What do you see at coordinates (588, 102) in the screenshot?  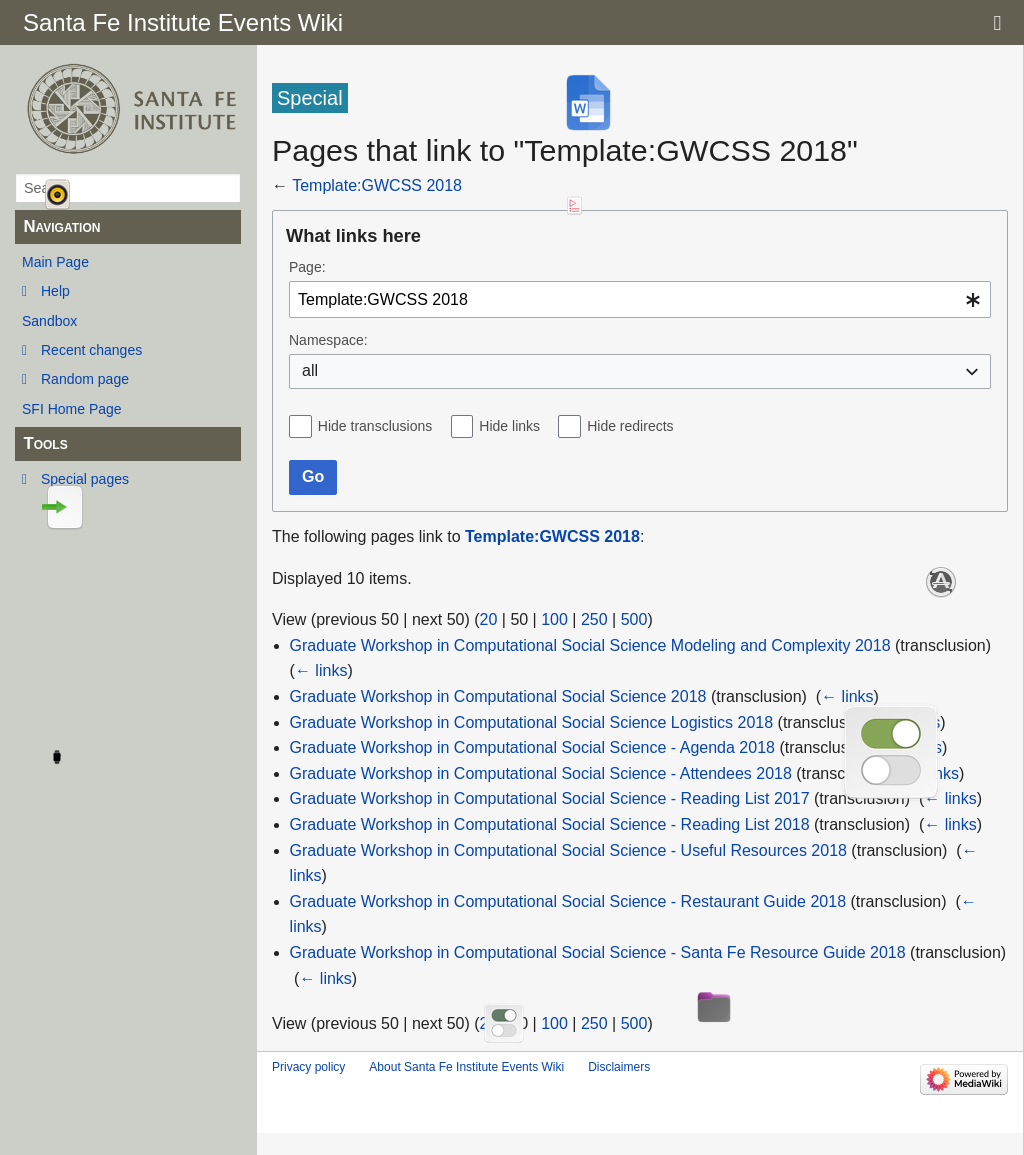 I see `microsoft word document file` at bounding box center [588, 102].